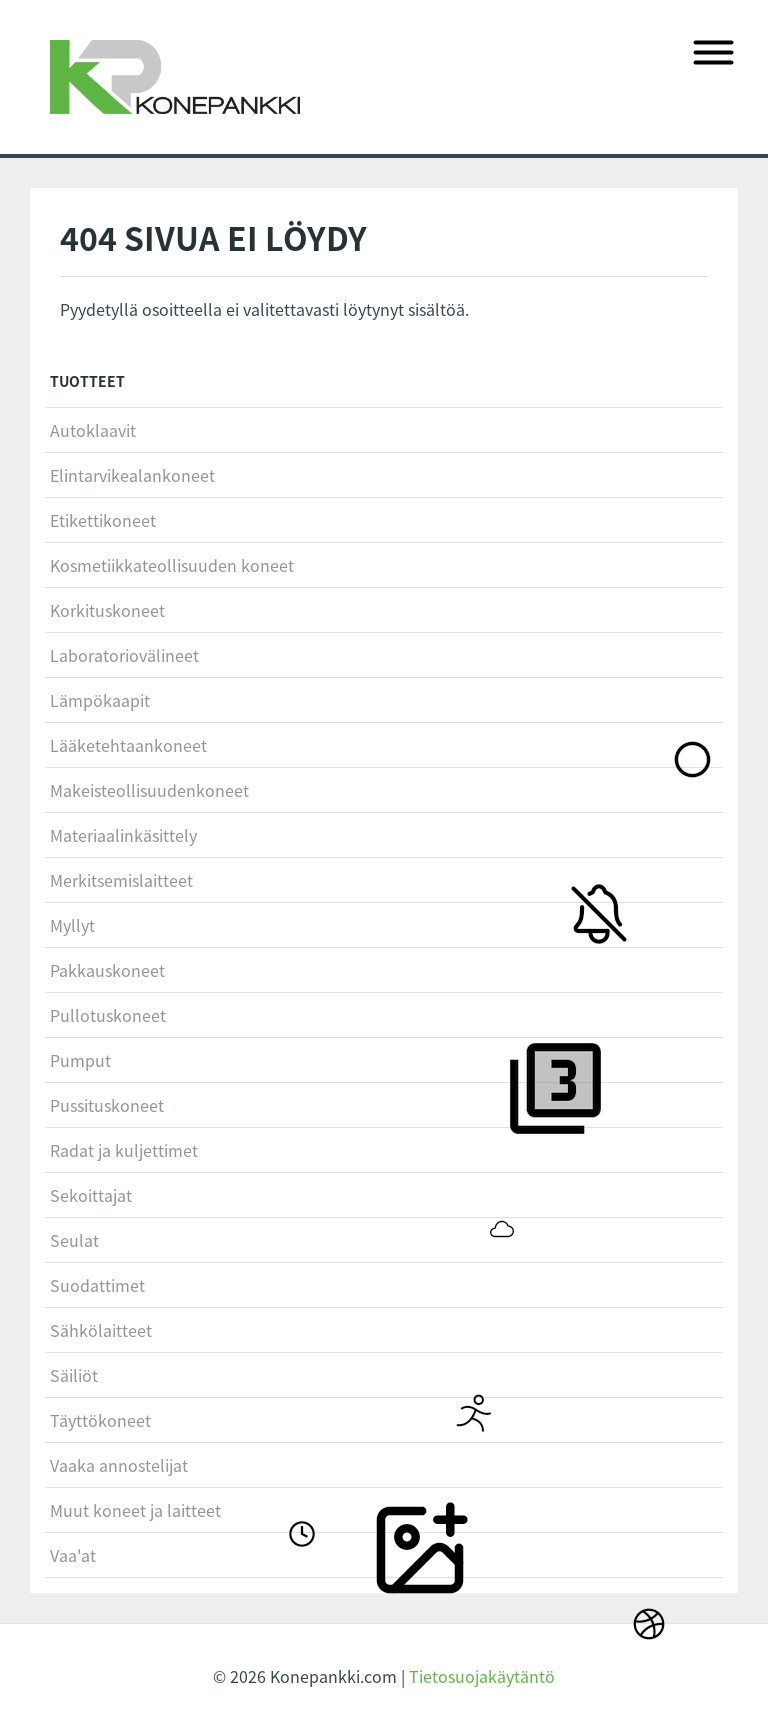 The width and height of the screenshot is (768, 1728). Describe the element at coordinates (474, 1412) in the screenshot. I see `start a running or fitness activity` at that location.